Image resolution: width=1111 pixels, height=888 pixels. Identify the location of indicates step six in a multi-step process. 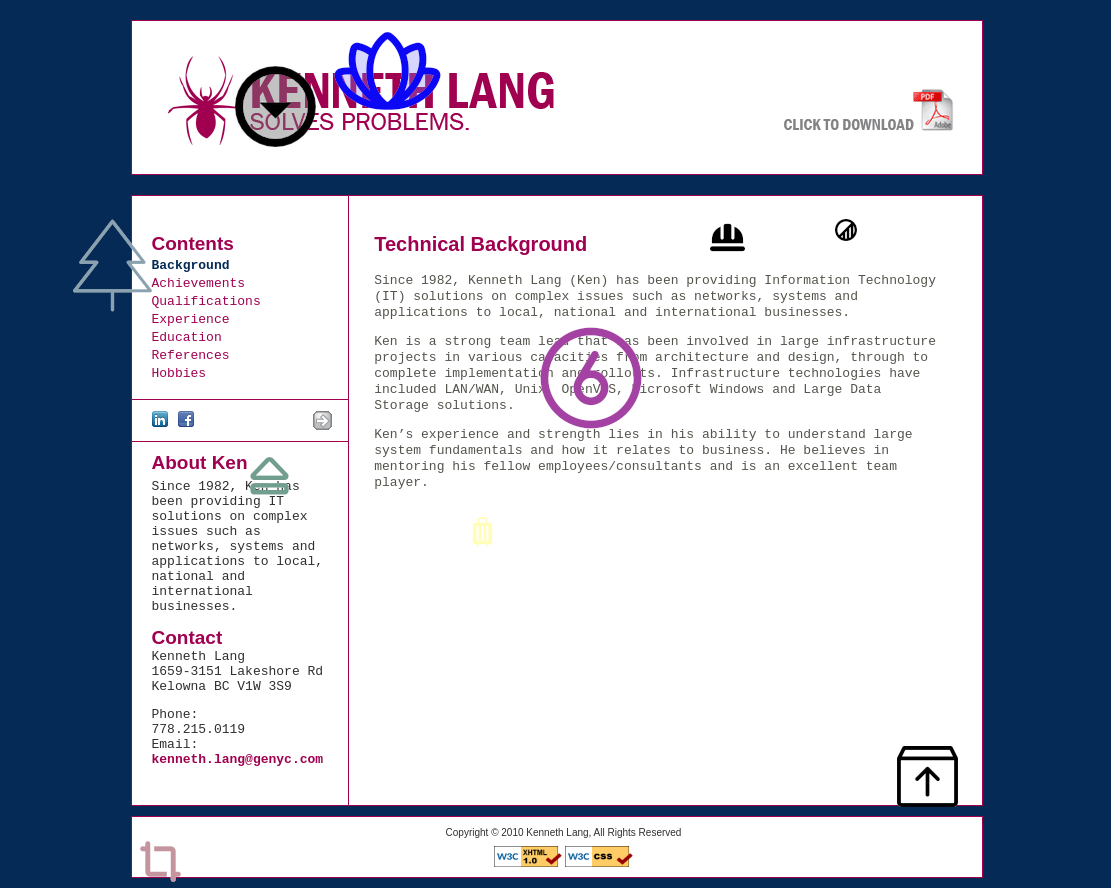
(591, 378).